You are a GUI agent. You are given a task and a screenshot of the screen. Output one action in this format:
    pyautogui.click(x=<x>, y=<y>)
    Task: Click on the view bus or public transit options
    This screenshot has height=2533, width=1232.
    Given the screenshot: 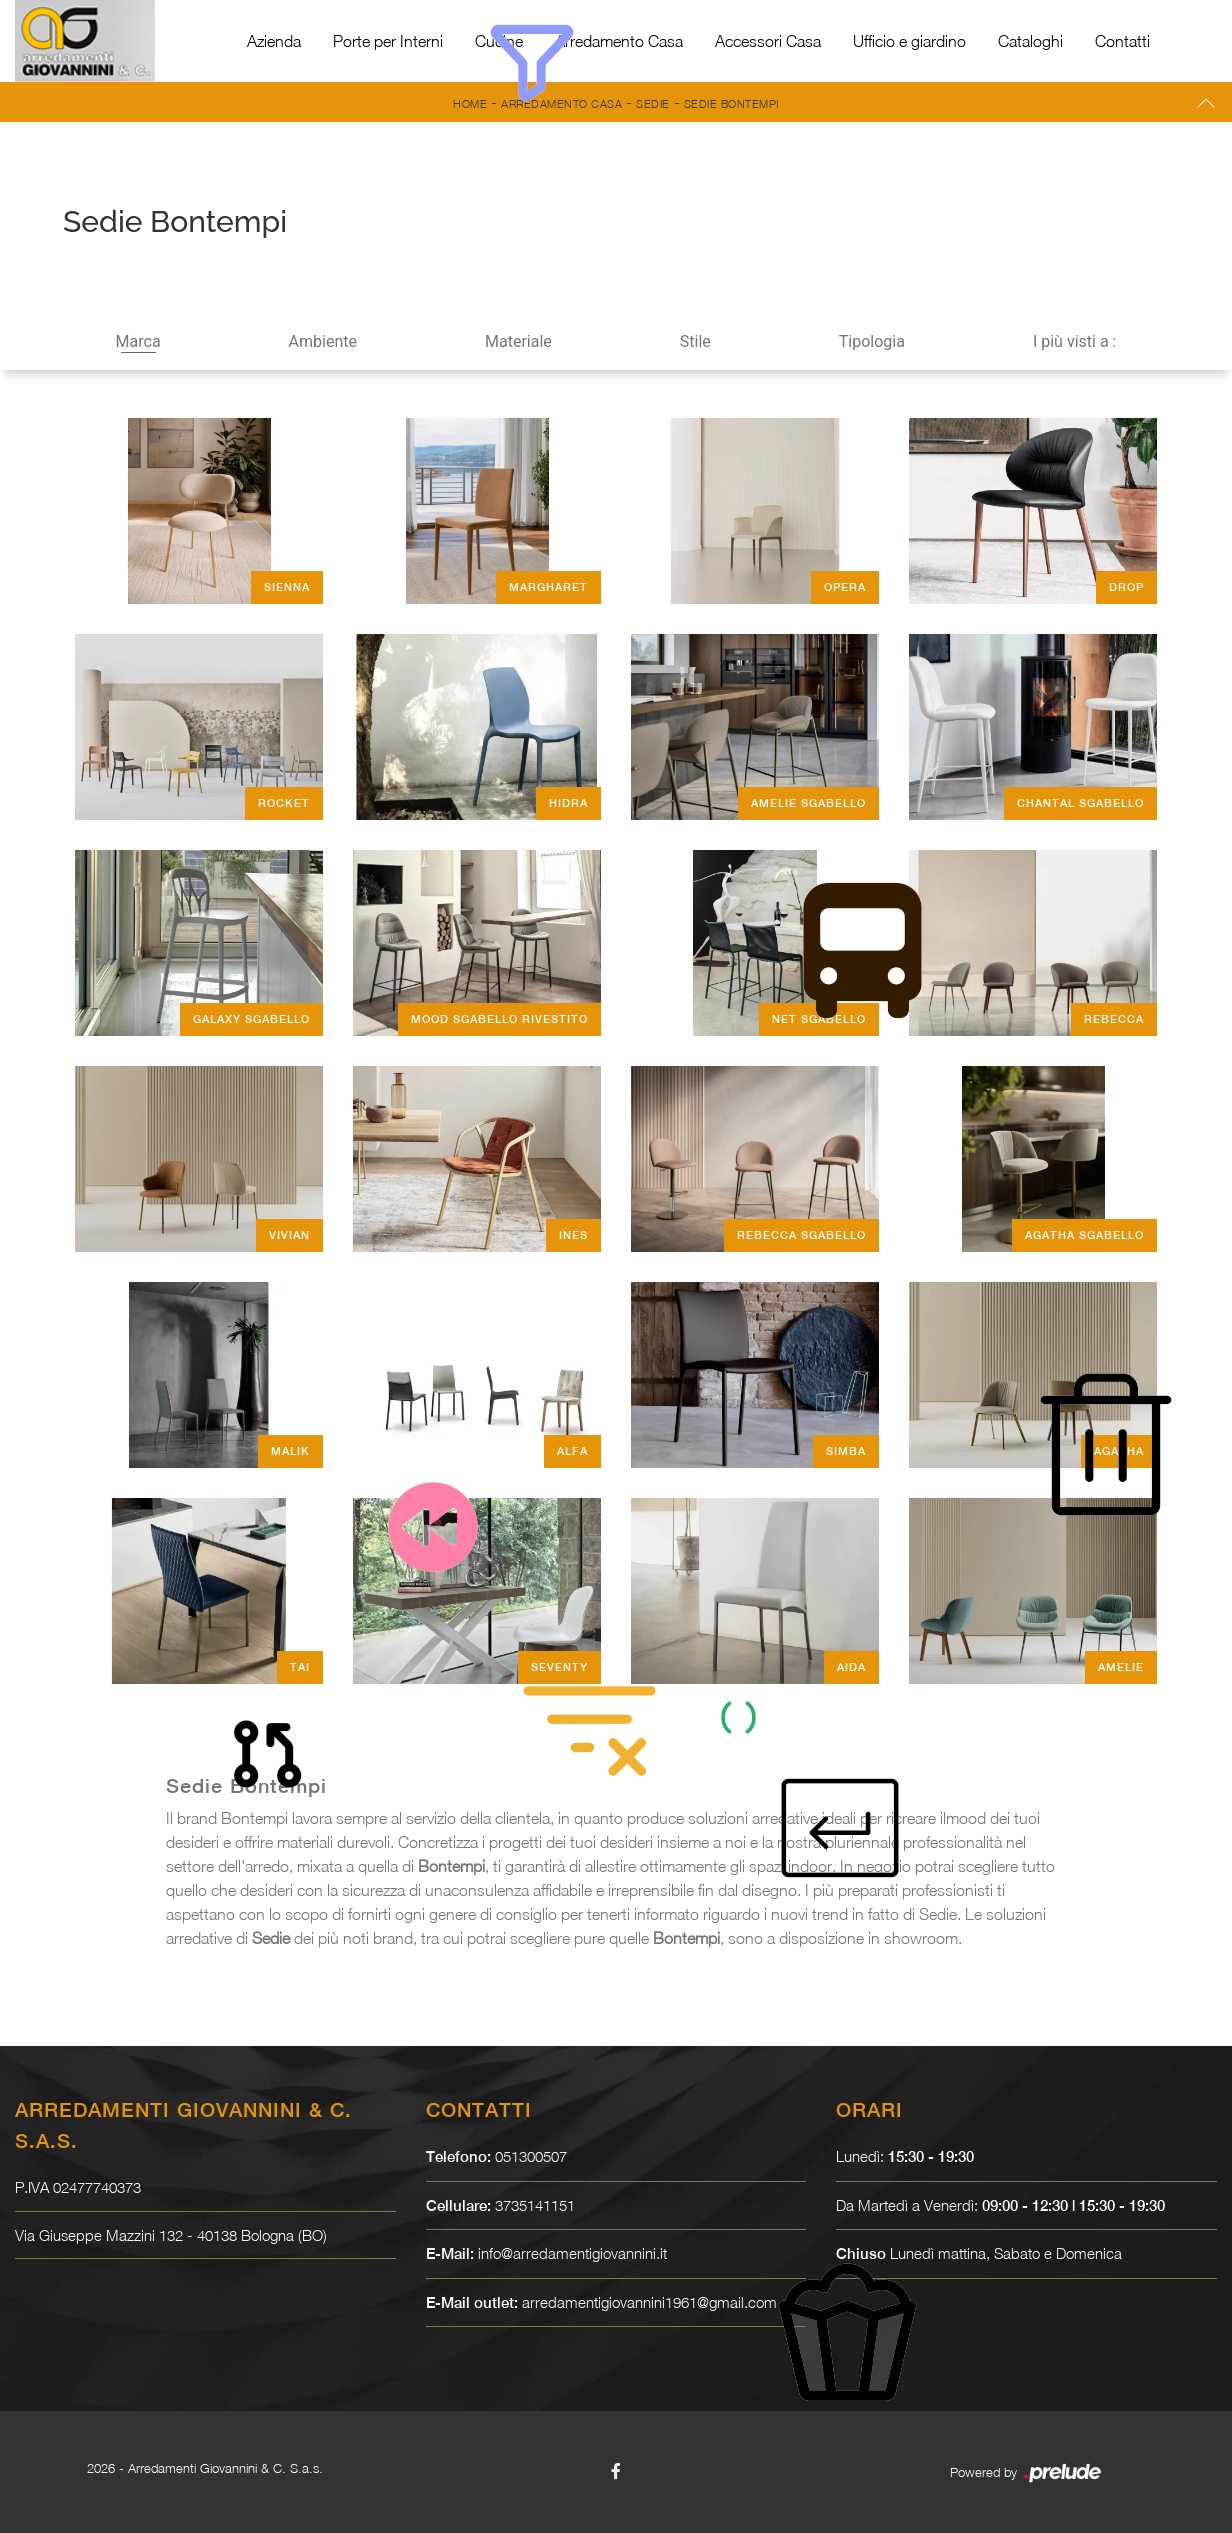 What is the action you would take?
    pyautogui.click(x=862, y=950)
    